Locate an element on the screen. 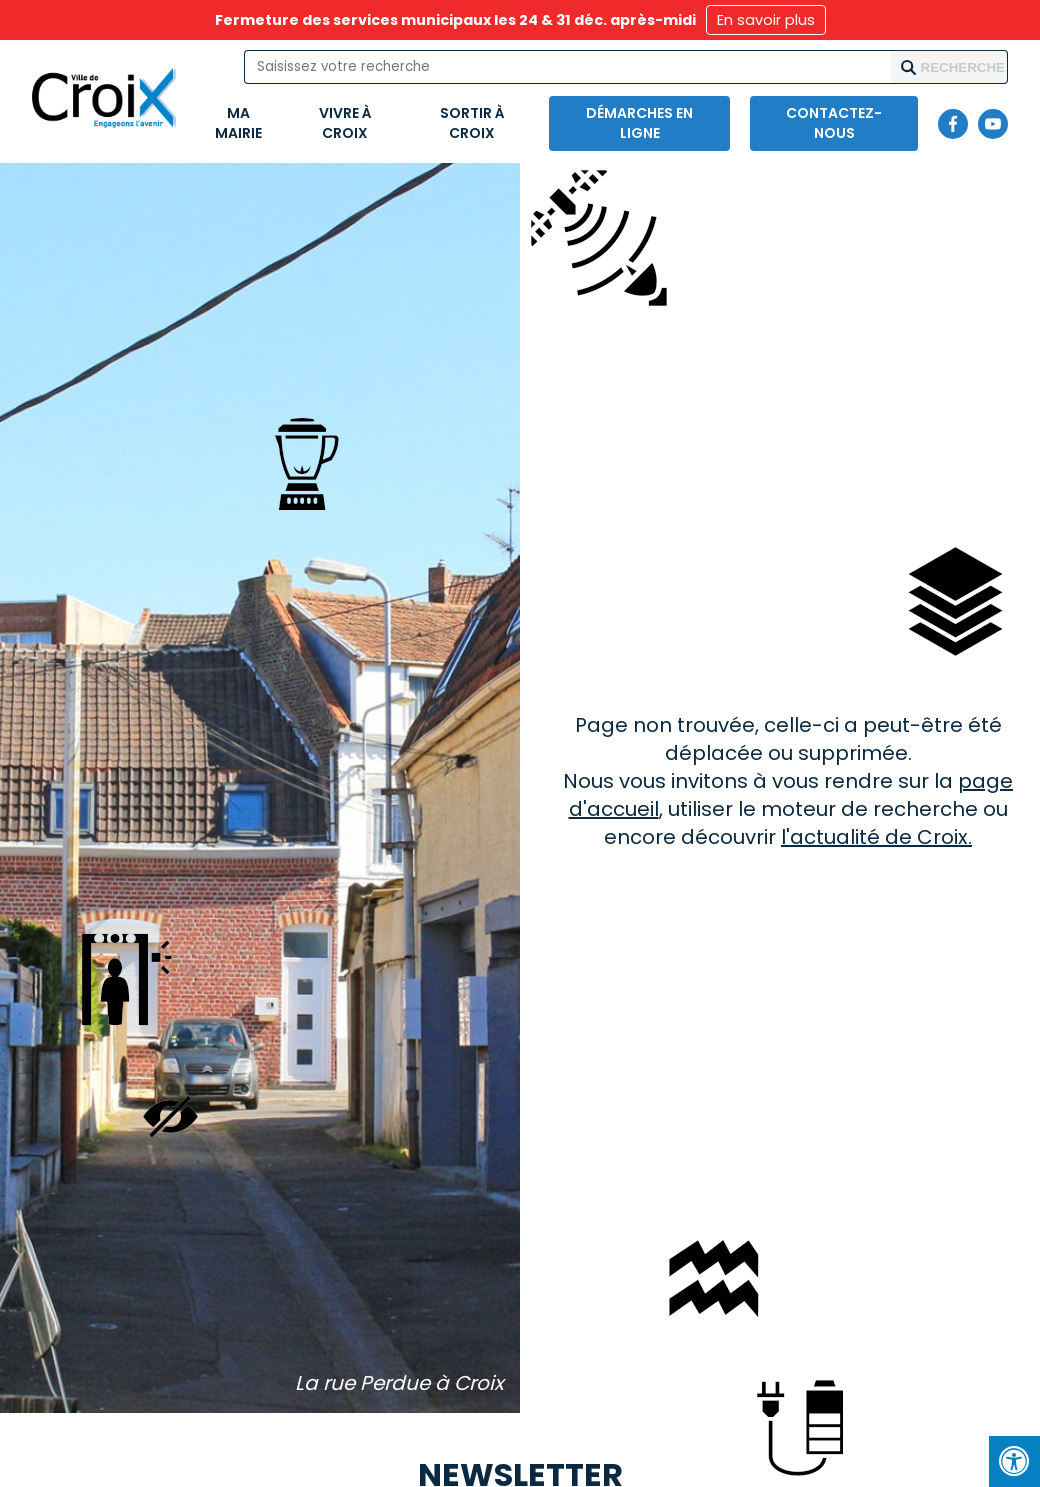 The height and width of the screenshot is (1487, 1040). access blending or mixing tools is located at coordinates (302, 464).